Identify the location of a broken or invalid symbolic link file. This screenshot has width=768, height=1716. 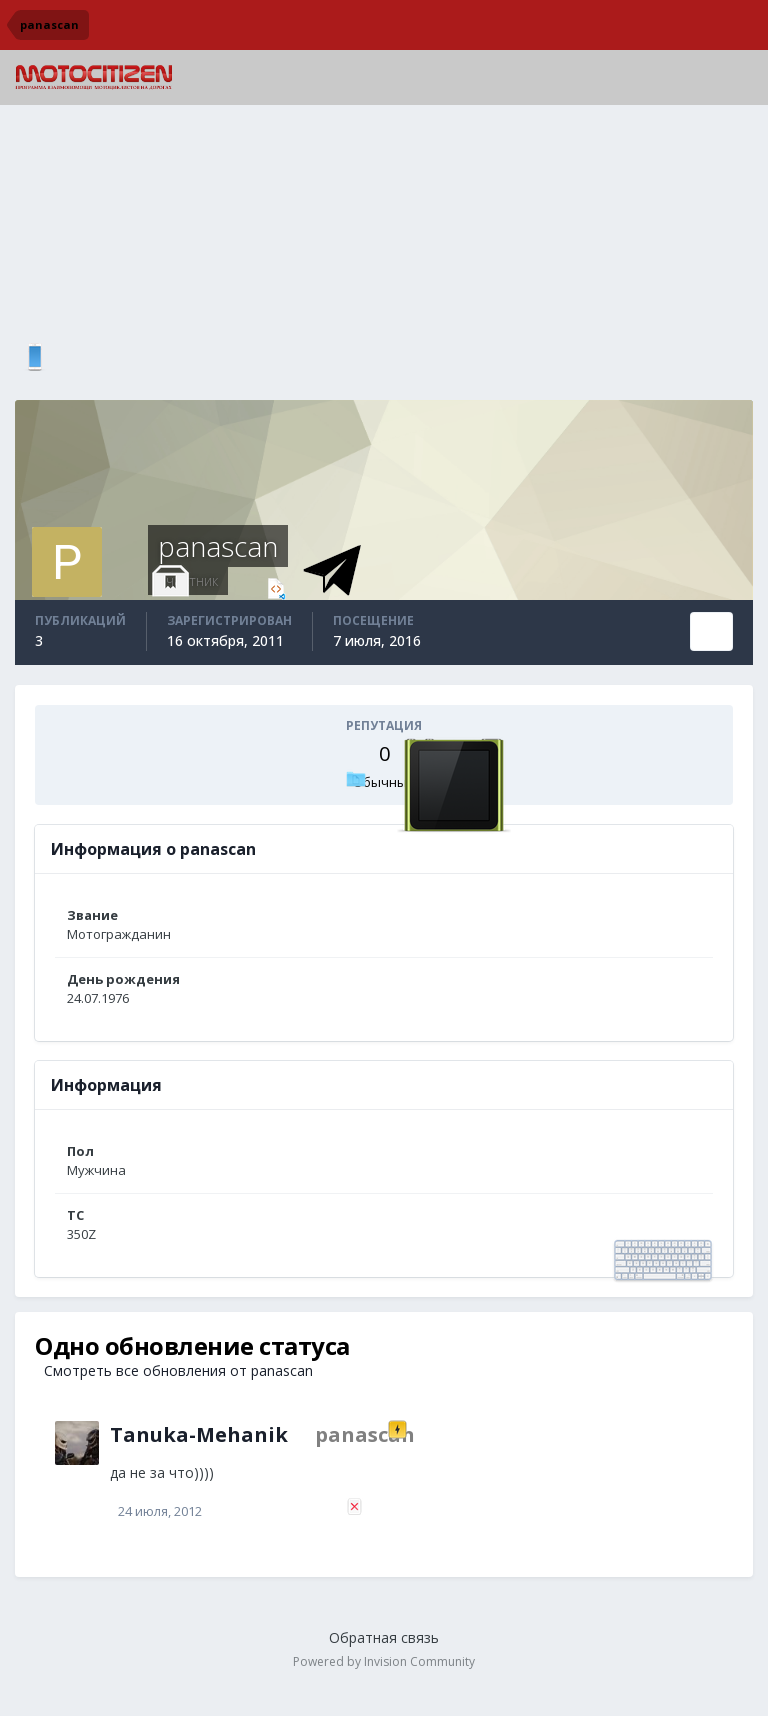
(354, 1506).